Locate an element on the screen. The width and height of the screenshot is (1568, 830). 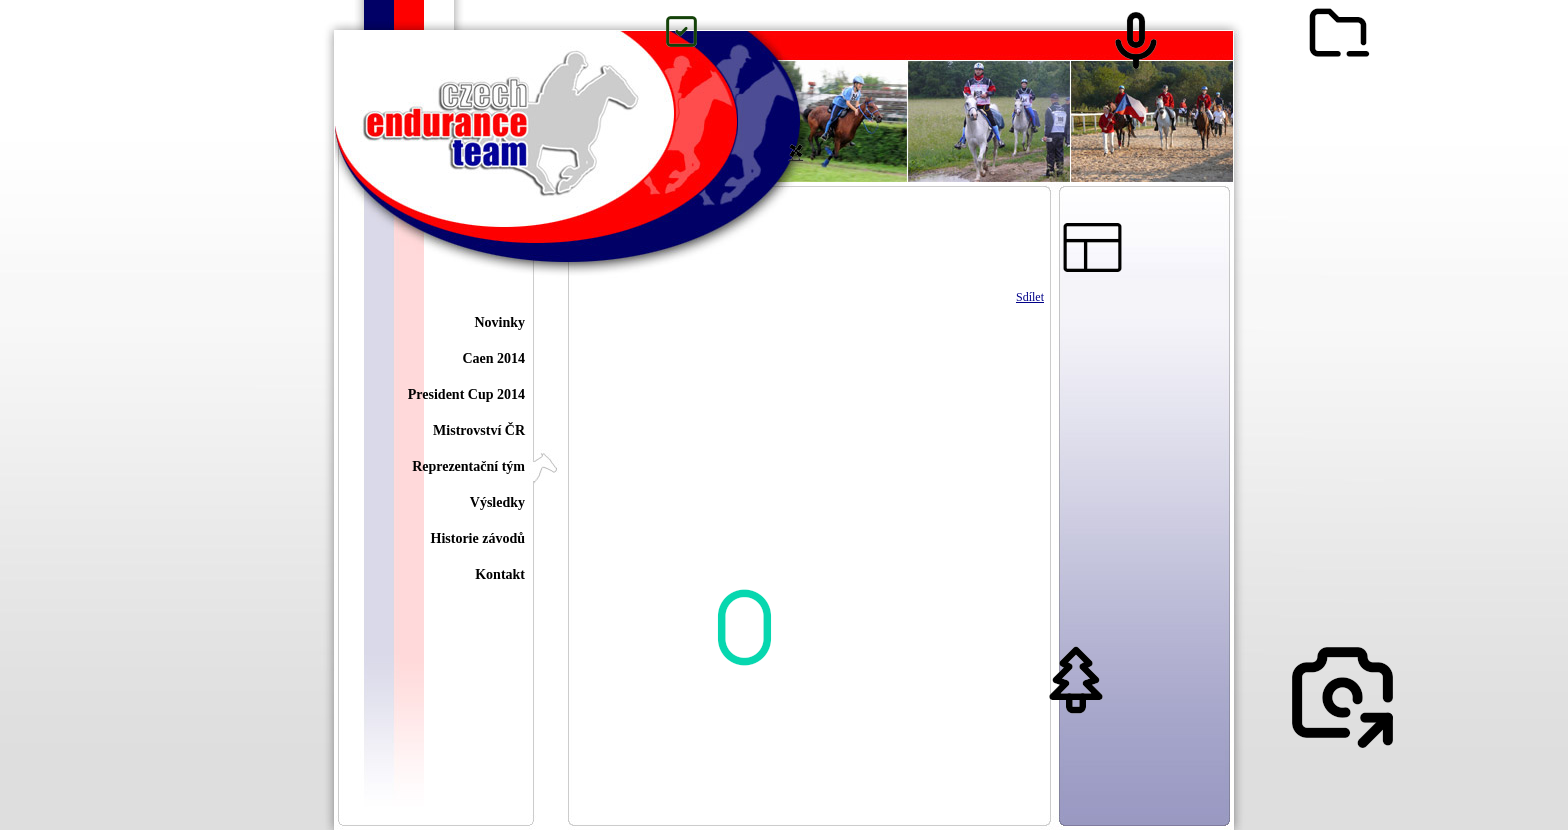
remove a folder from your files is located at coordinates (1338, 34).